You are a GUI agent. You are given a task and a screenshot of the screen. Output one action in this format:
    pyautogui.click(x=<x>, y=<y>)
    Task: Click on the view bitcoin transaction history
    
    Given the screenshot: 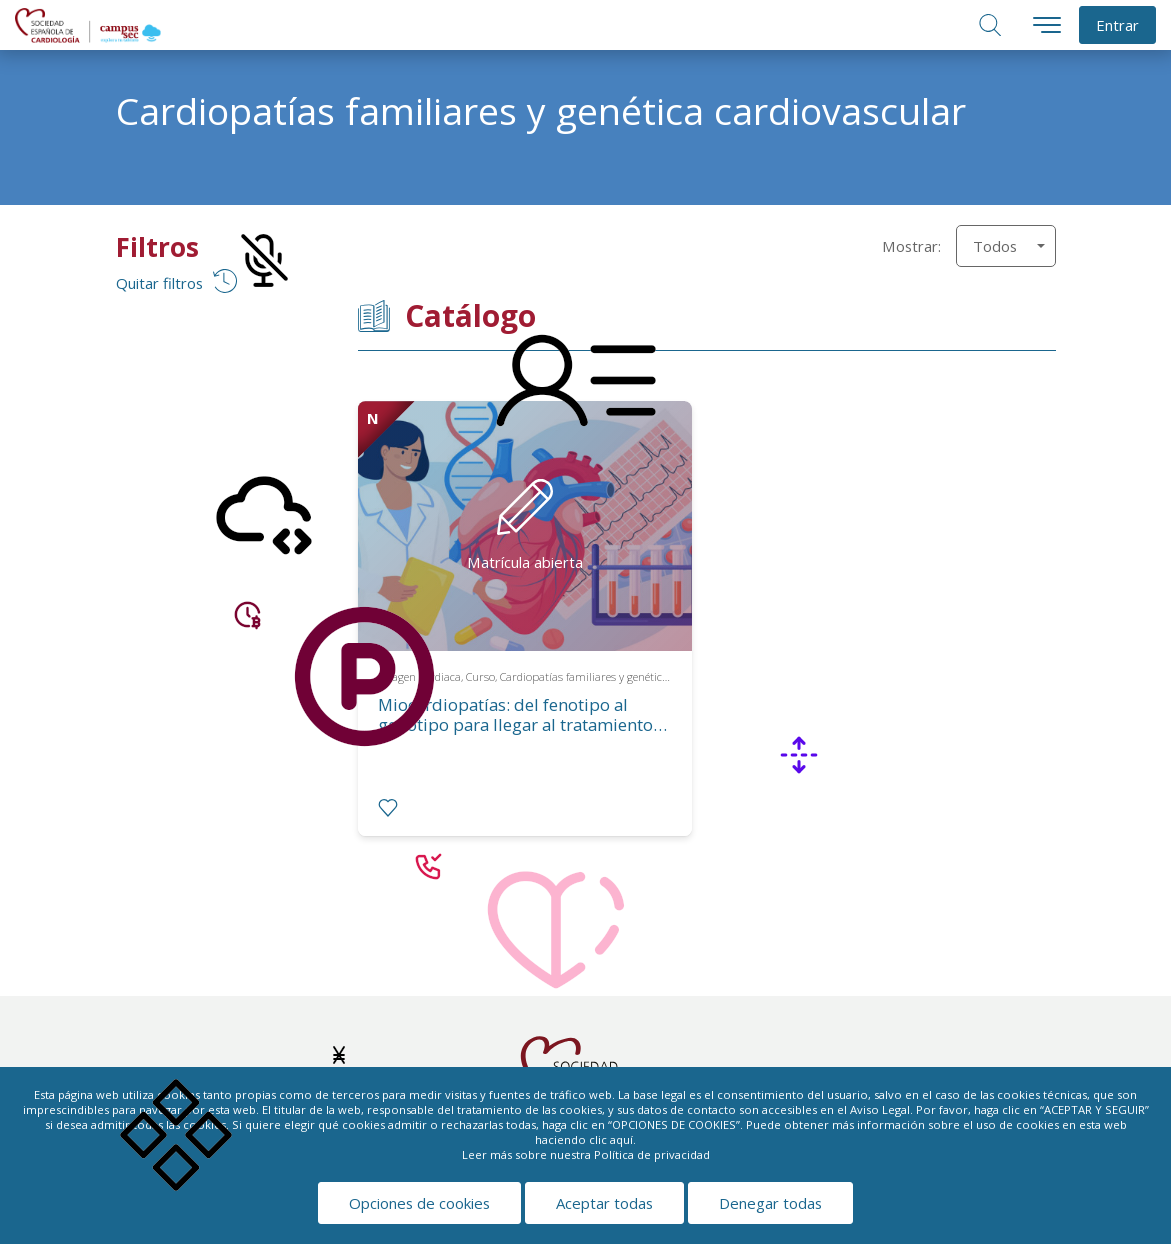 What is the action you would take?
    pyautogui.click(x=247, y=614)
    